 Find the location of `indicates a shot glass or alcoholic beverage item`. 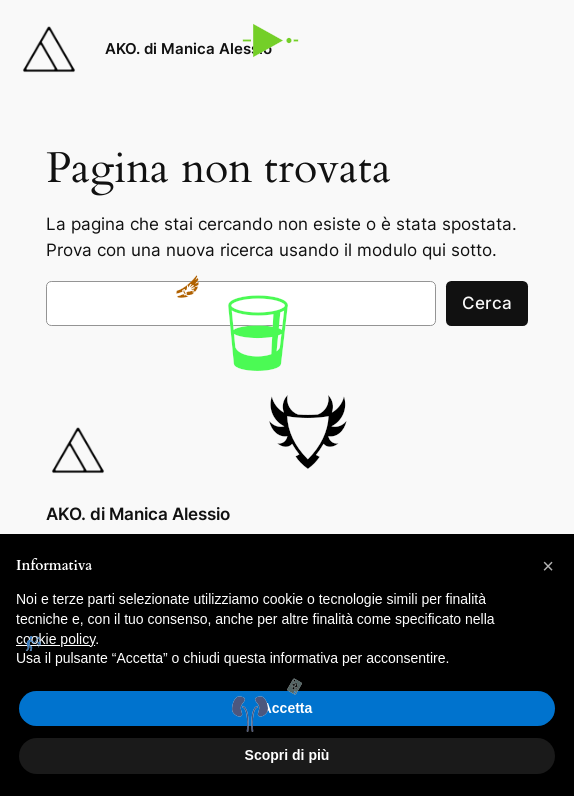

indicates a shot glass or alcoholic beverage item is located at coordinates (258, 333).